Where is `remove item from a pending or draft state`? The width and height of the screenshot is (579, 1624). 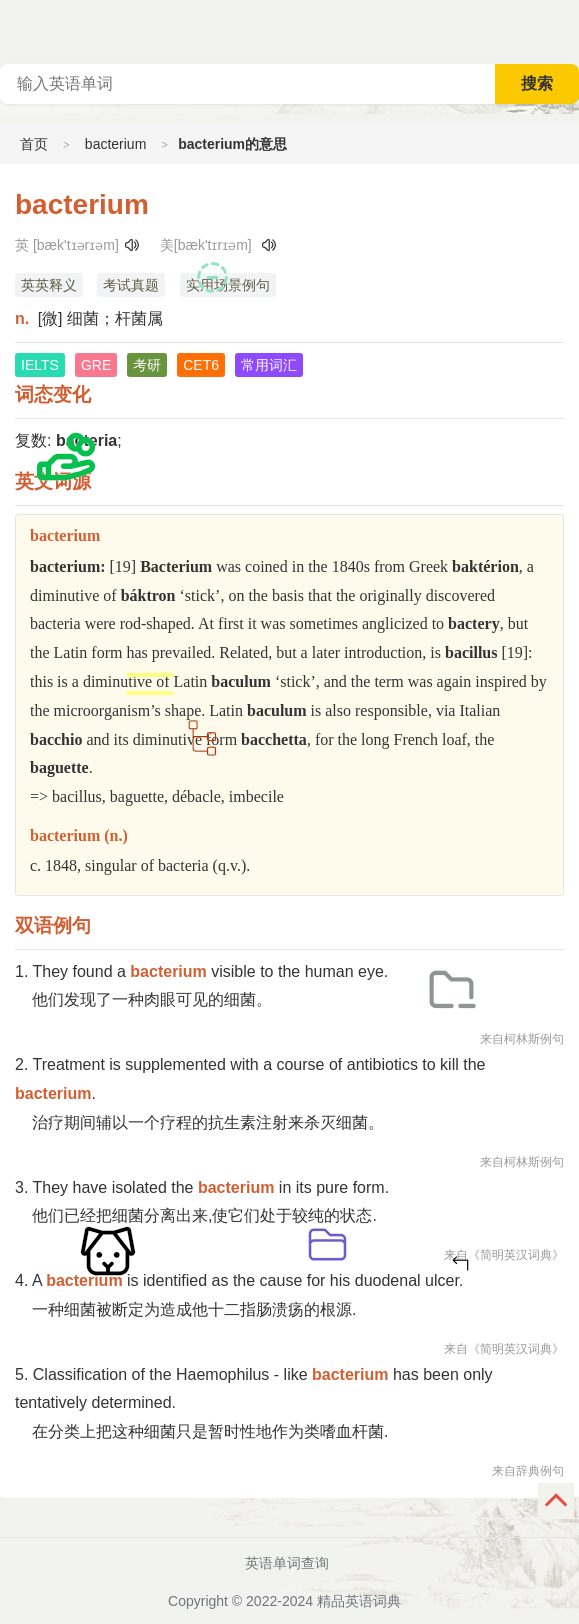
remove item from a pending or draft state is located at coordinates (212, 277).